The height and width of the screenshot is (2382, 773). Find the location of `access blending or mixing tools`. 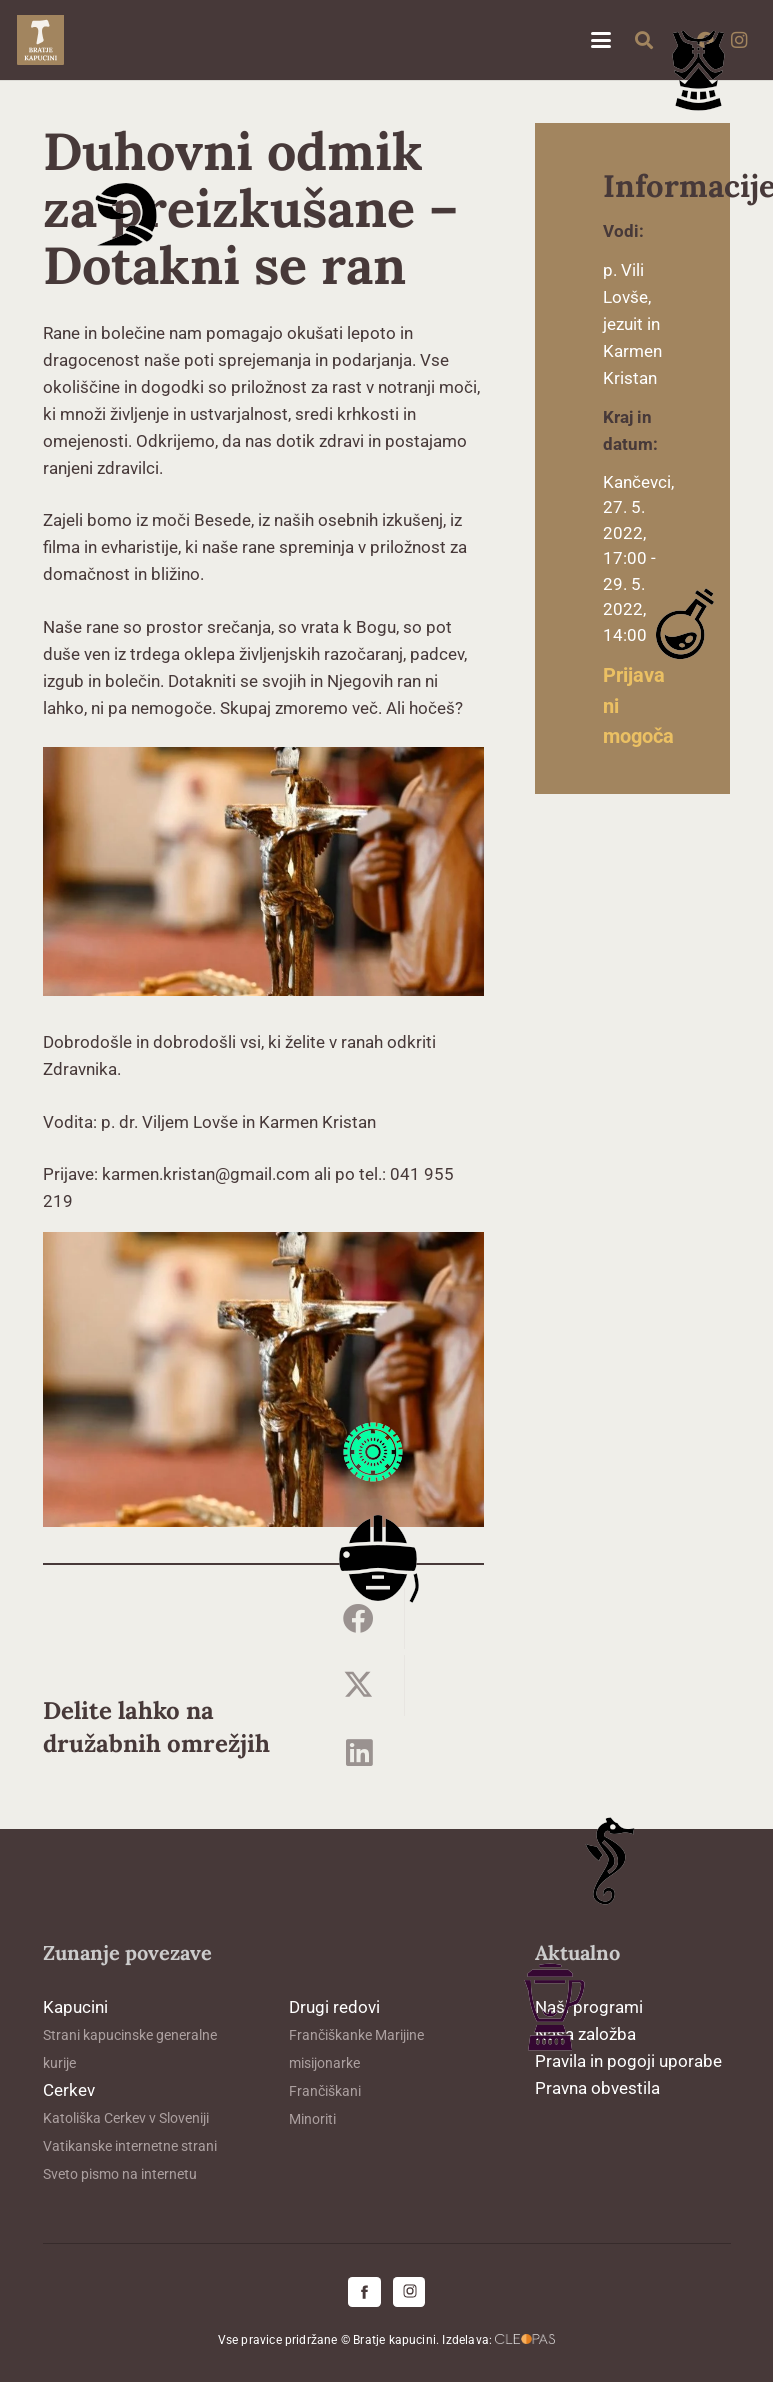

access blending or mixing tools is located at coordinates (550, 2007).